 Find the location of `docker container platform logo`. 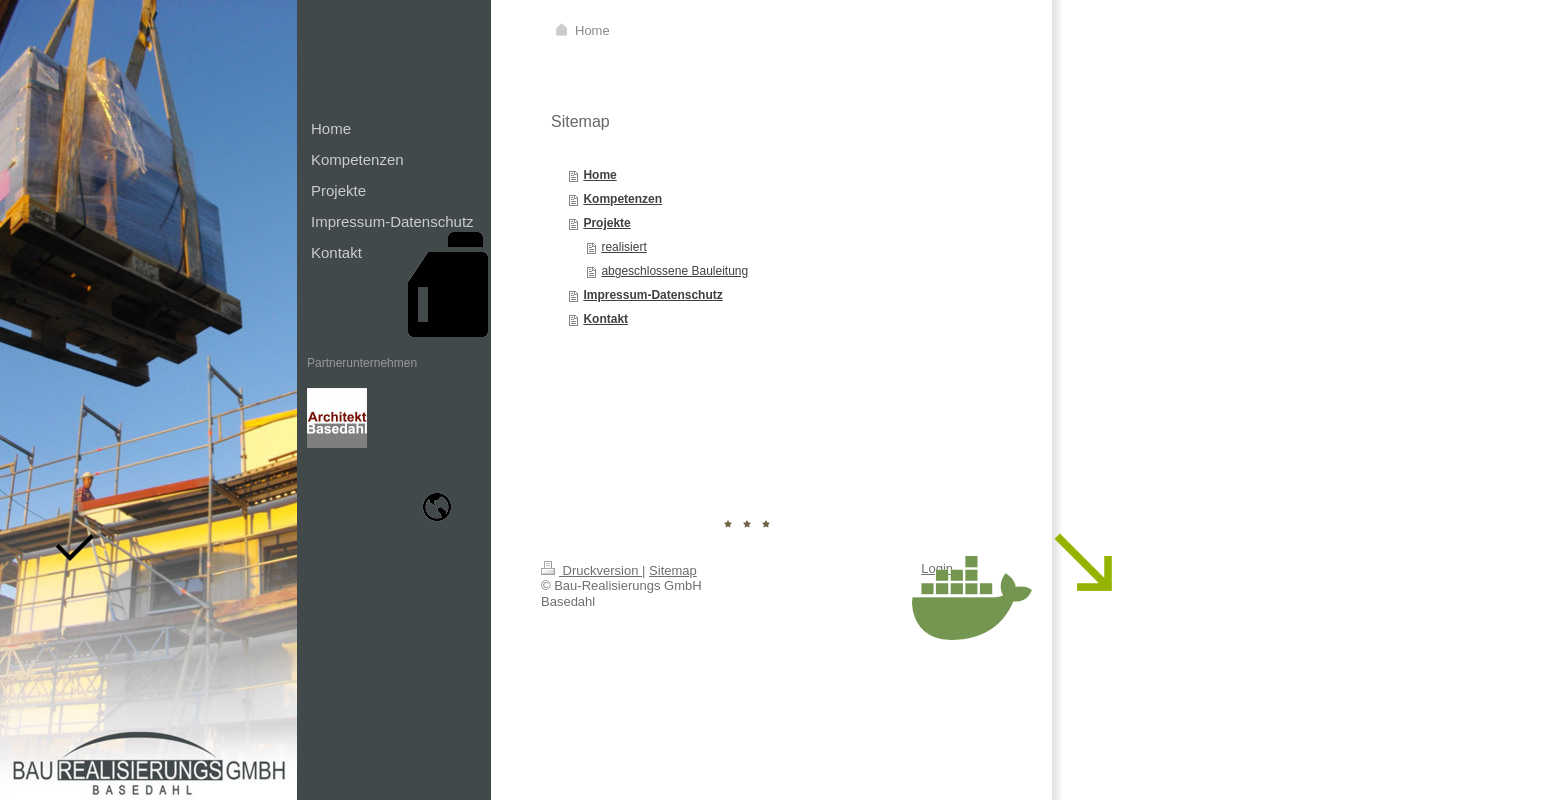

docker container platform logo is located at coordinates (972, 598).